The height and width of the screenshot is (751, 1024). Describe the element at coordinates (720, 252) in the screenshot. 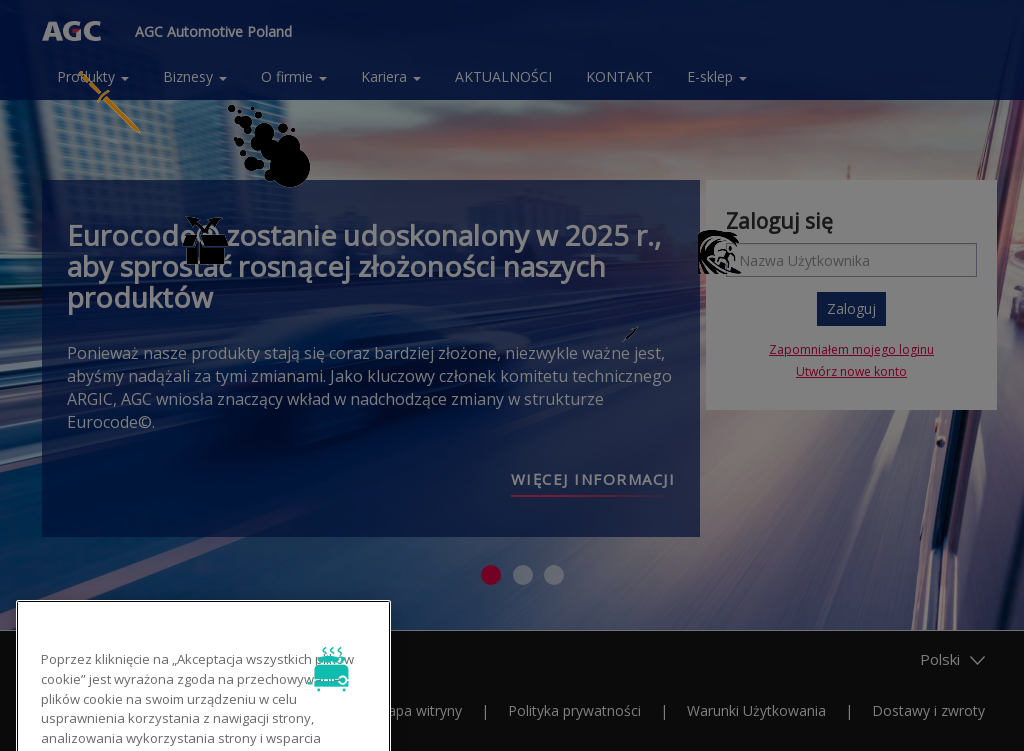

I see `surfing or water sports activity` at that location.